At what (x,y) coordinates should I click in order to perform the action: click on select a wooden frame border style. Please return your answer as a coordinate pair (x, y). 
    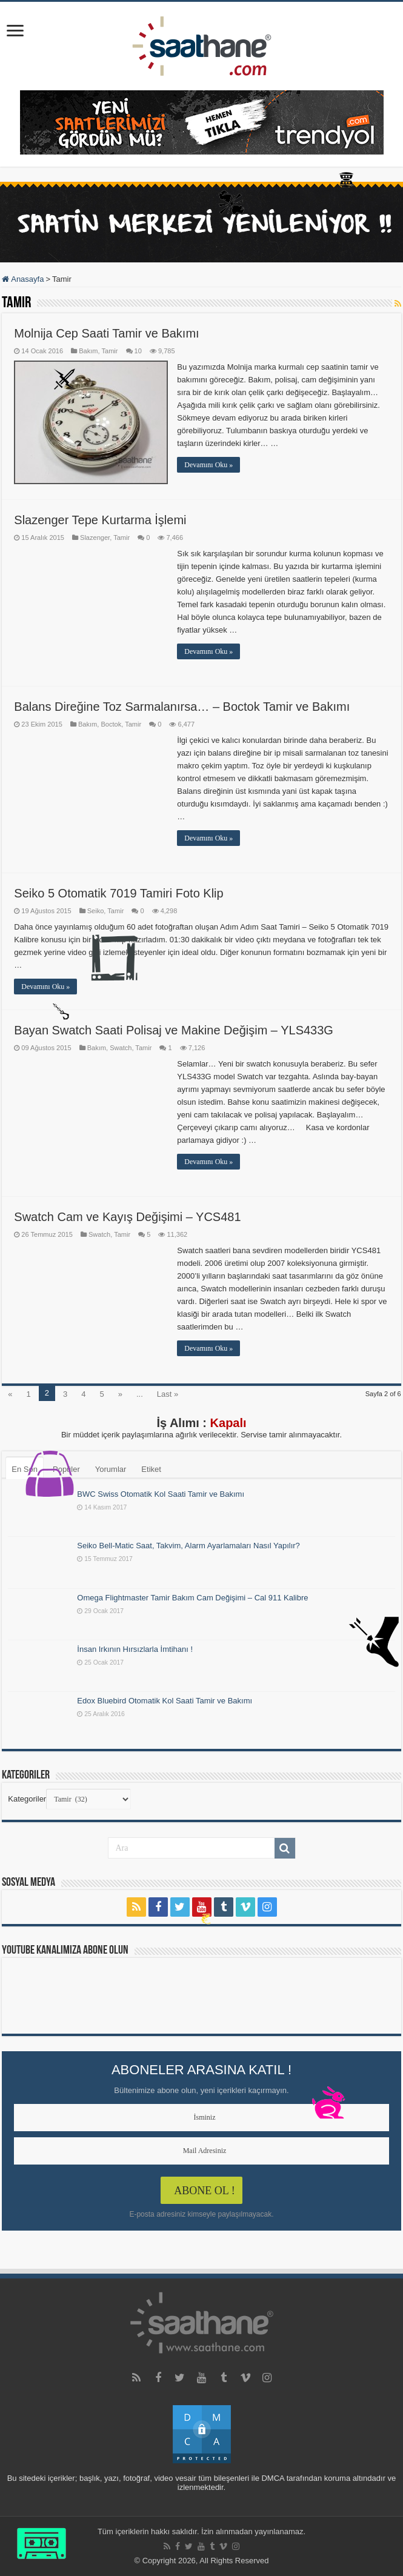
    Looking at the image, I should click on (115, 958).